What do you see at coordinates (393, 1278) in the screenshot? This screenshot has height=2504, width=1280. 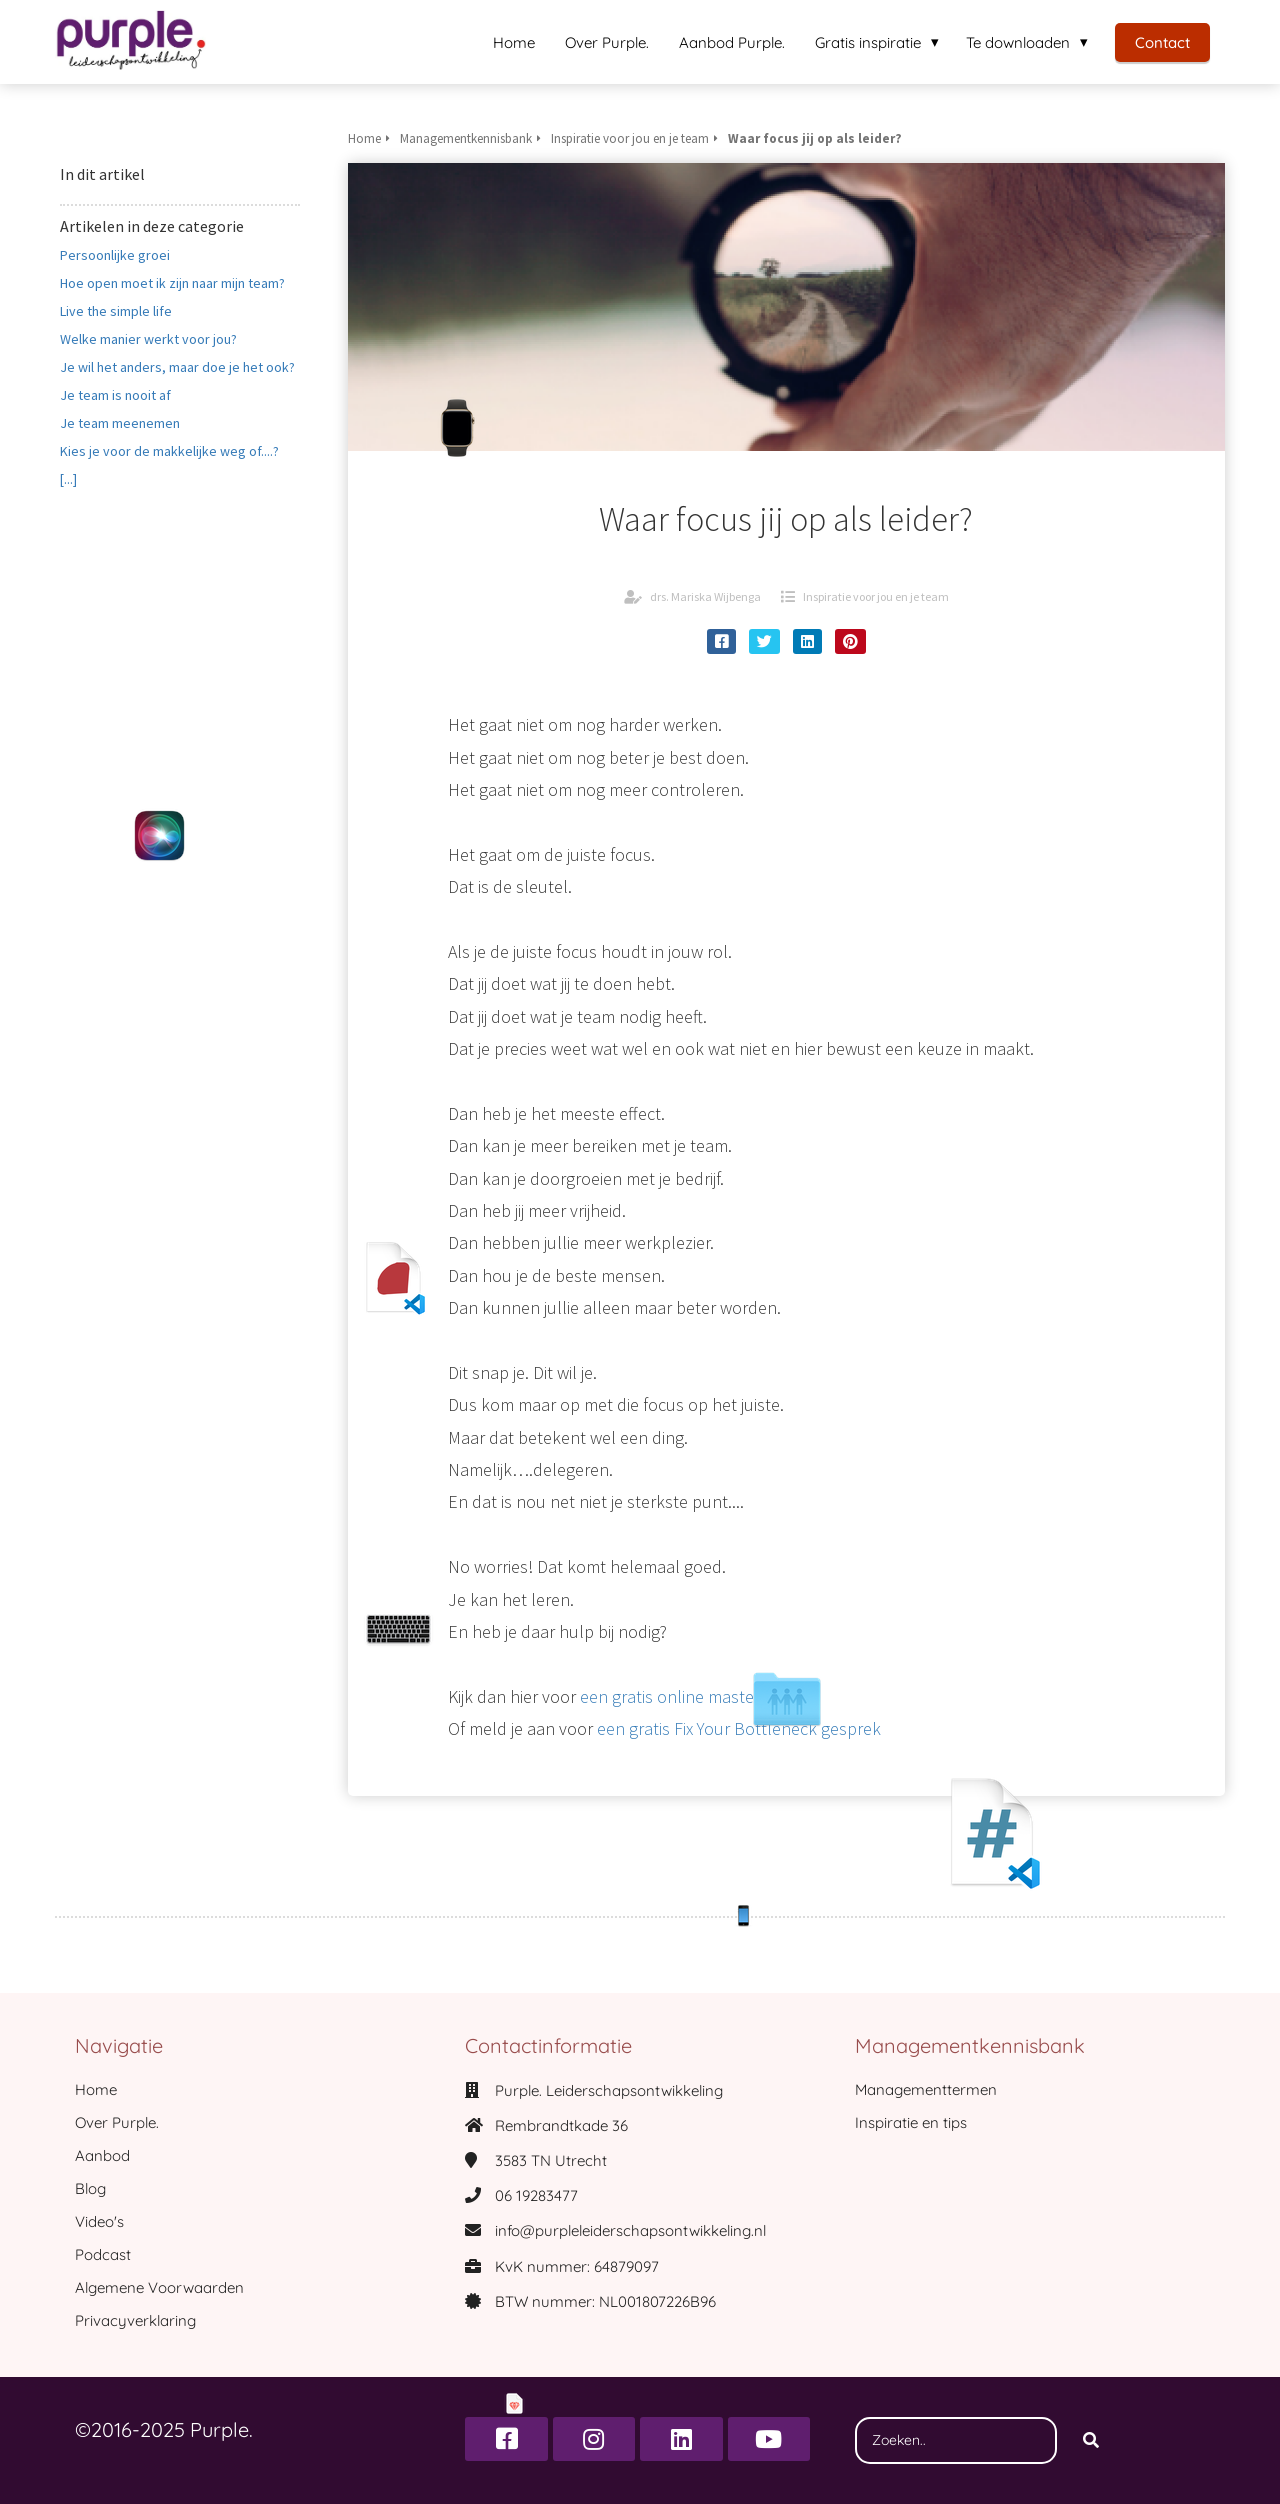 I see `open a ruby file in visual studio code` at bounding box center [393, 1278].